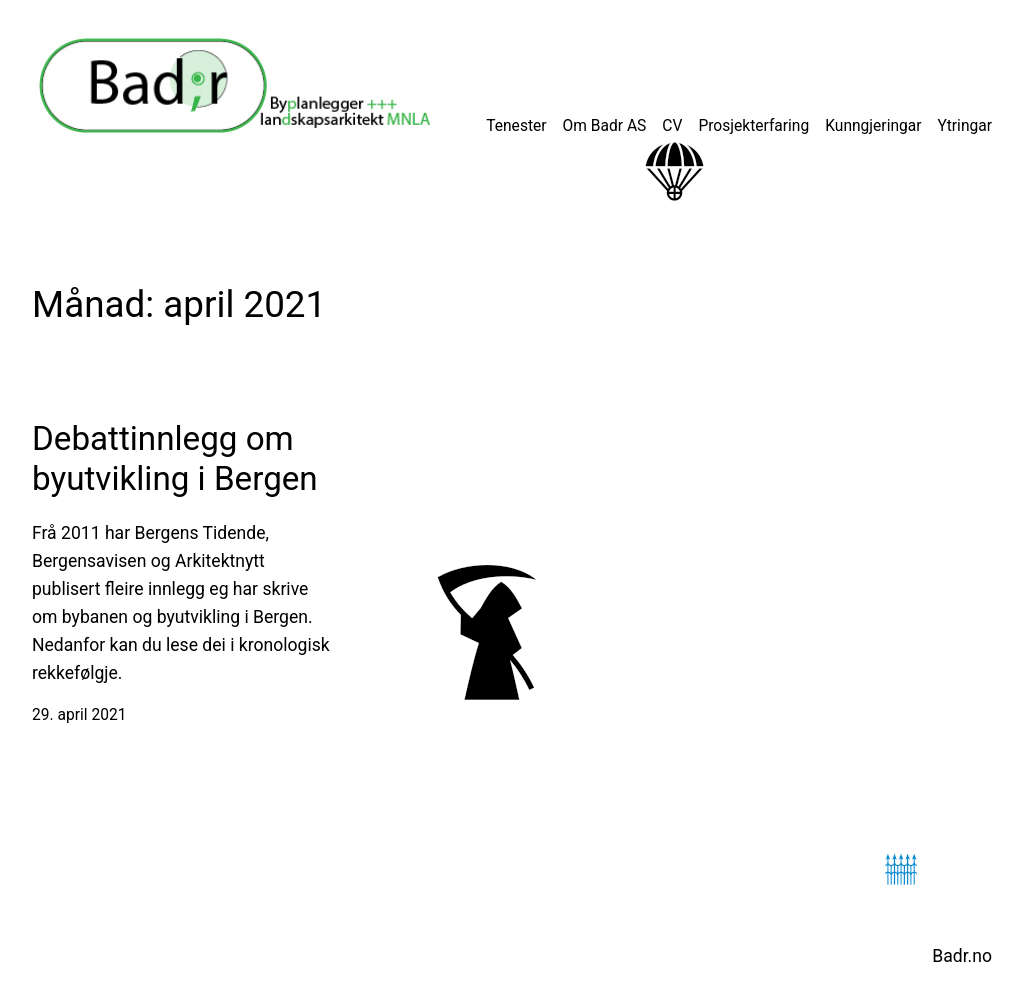 This screenshot has height=1000, width=1024. Describe the element at coordinates (901, 869) in the screenshot. I see `set up defensive barriers in-game` at that location.